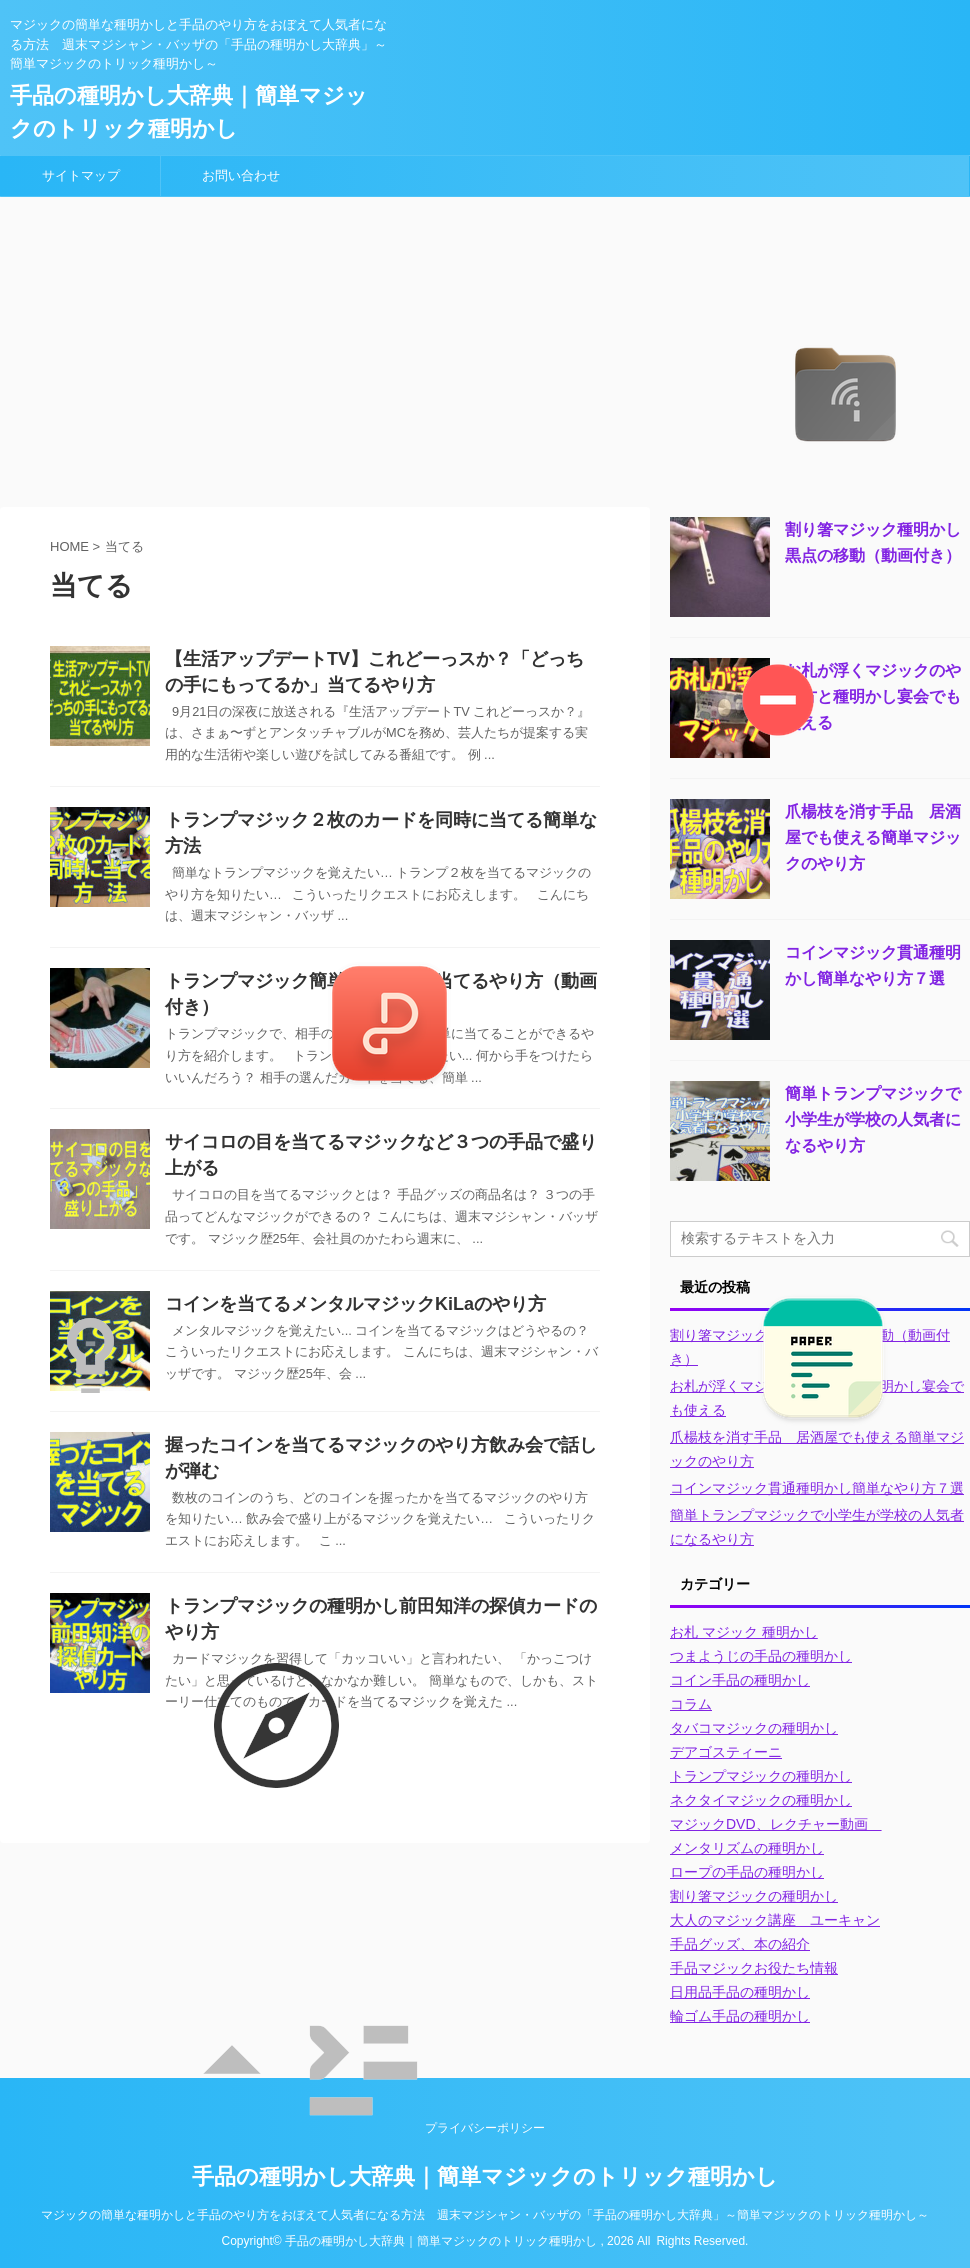  What do you see at coordinates (778, 700) in the screenshot?
I see `remove an item from a list or collection` at bounding box center [778, 700].